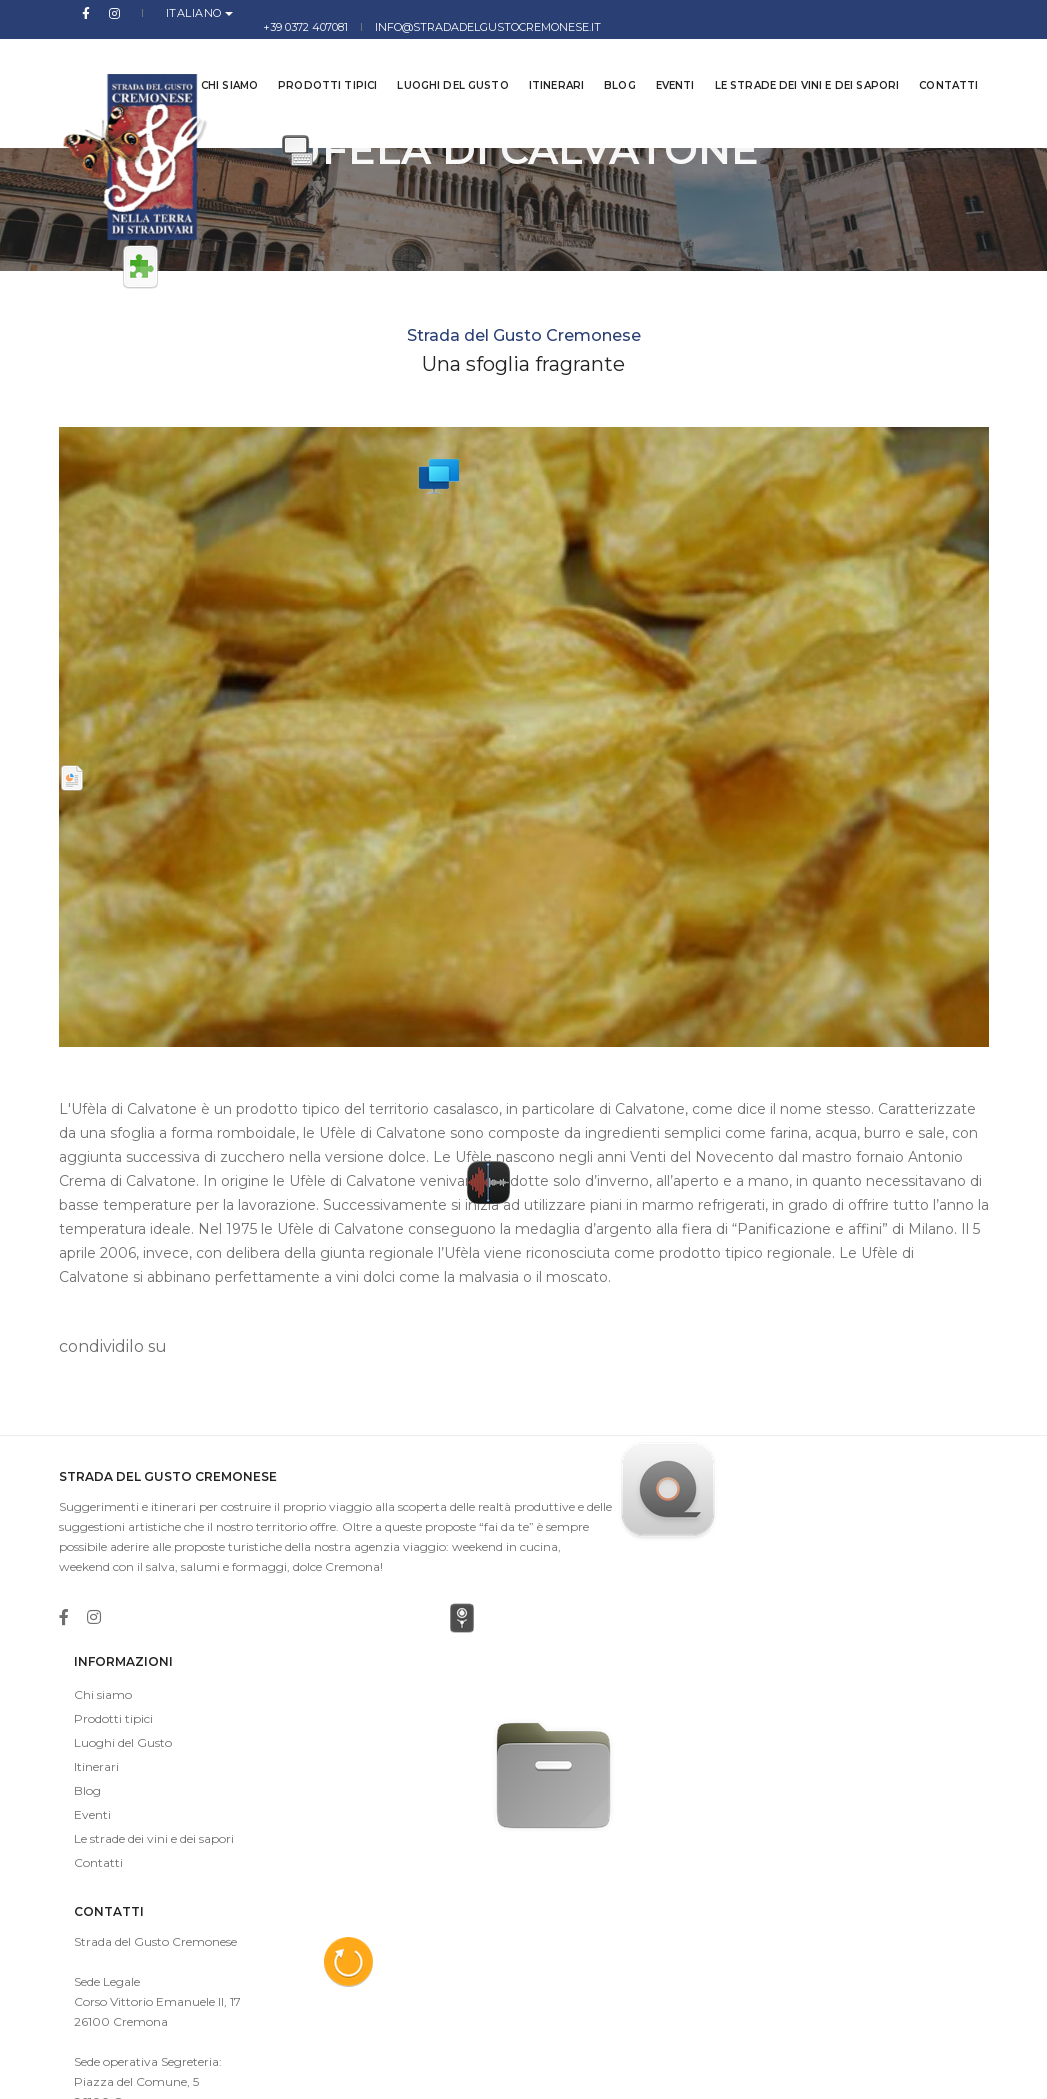  Describe the element at coordinates (462, 1618) in the screenshot. I see `open déjà dup backup application` at that location.